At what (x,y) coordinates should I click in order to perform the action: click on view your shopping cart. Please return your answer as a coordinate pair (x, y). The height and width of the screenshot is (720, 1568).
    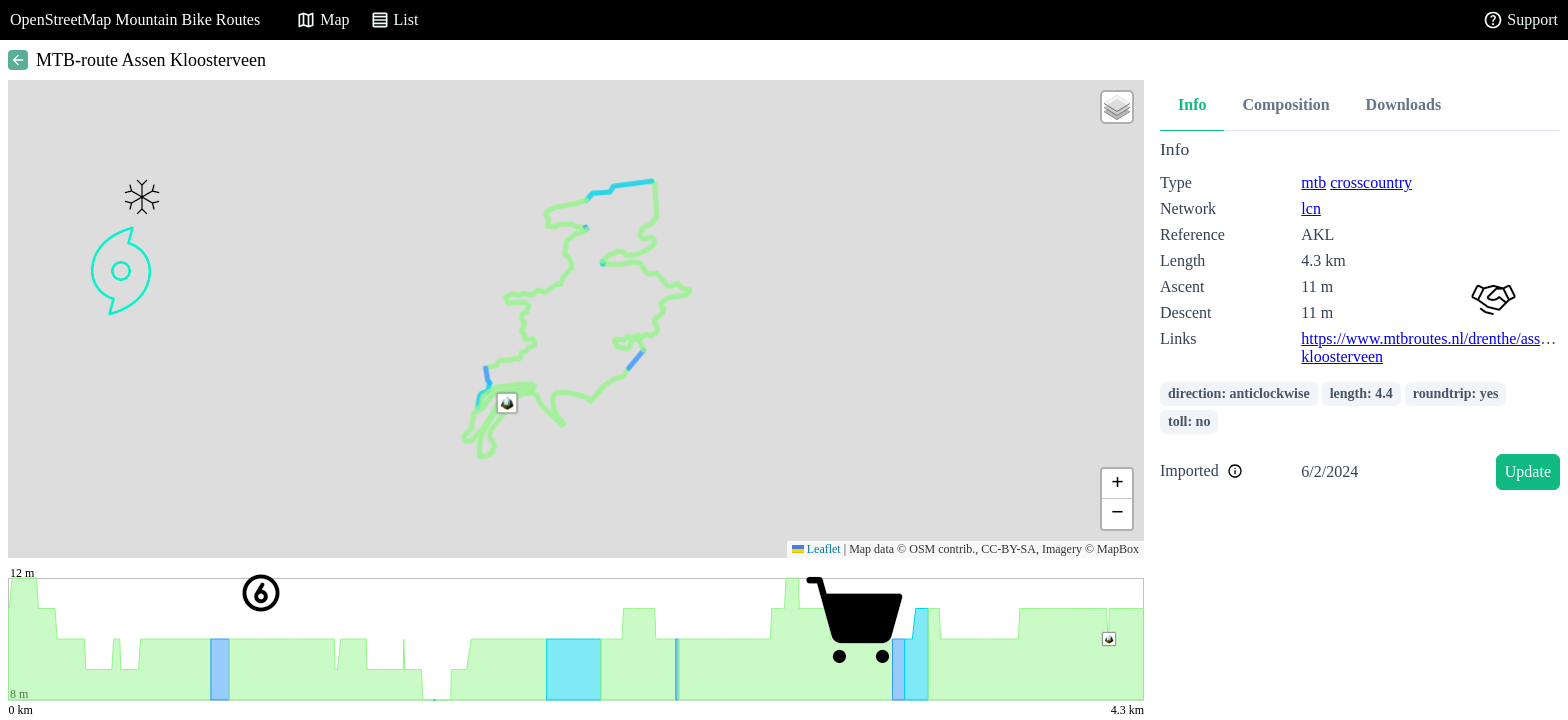
    Looking at the image, I should click on (856, 620).